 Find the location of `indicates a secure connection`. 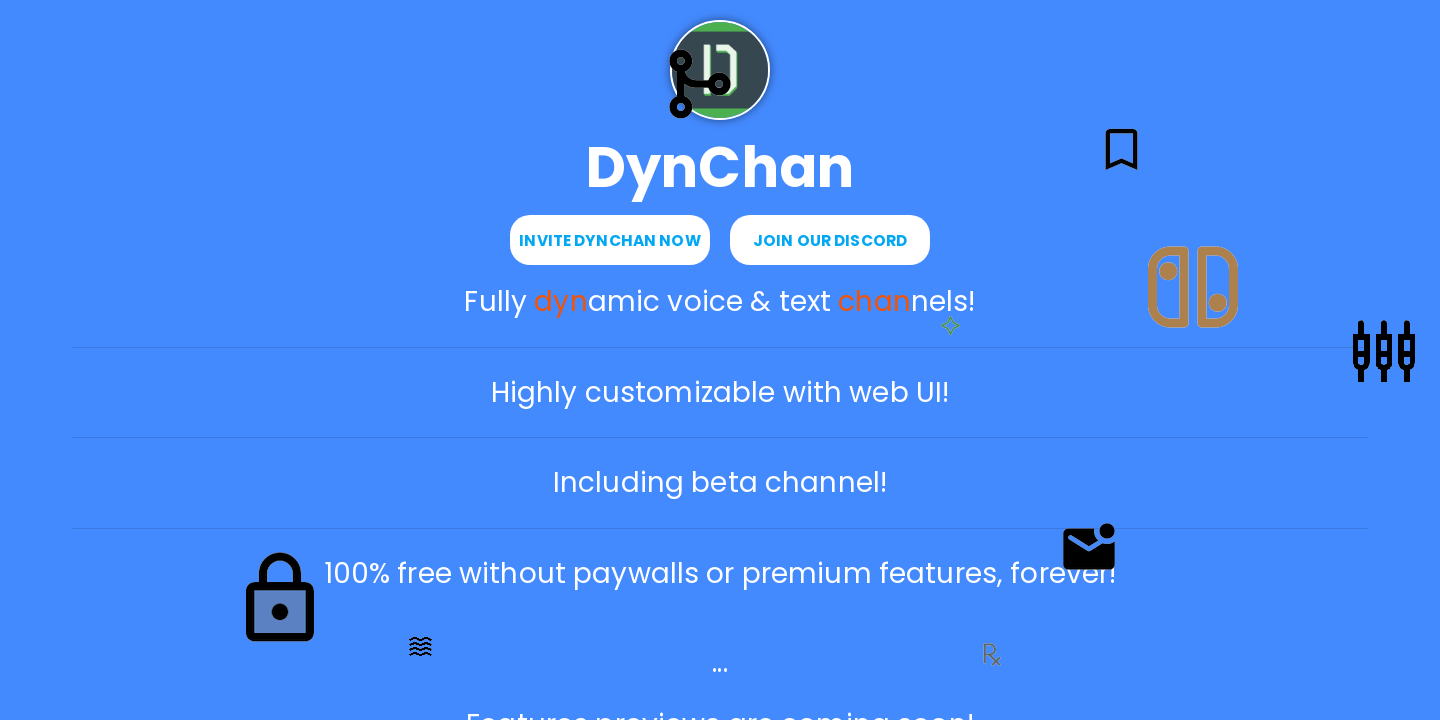

indicates a secure connection is located at coordinates (280, 599).